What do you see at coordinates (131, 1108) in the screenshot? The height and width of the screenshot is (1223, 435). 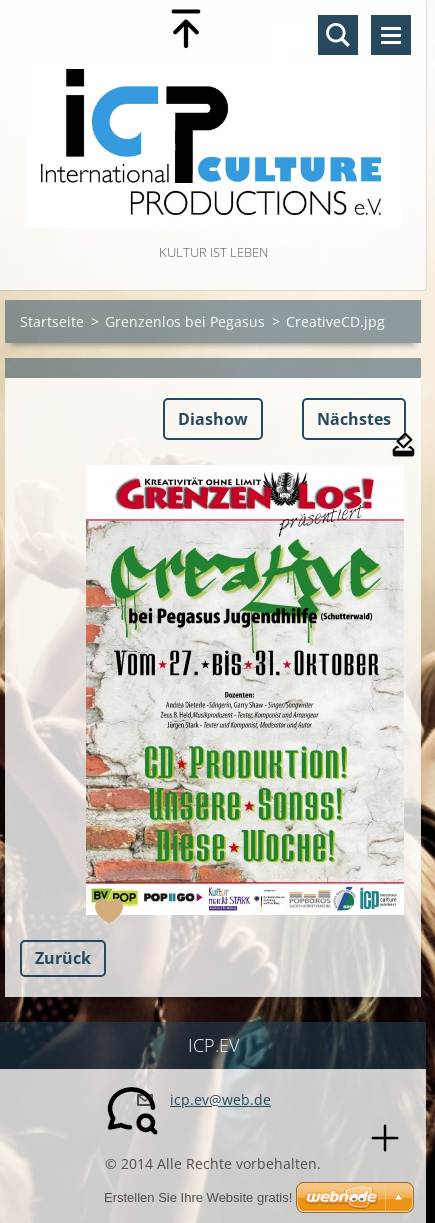 I see `search through your messages` at bounding box center [131, 1108].